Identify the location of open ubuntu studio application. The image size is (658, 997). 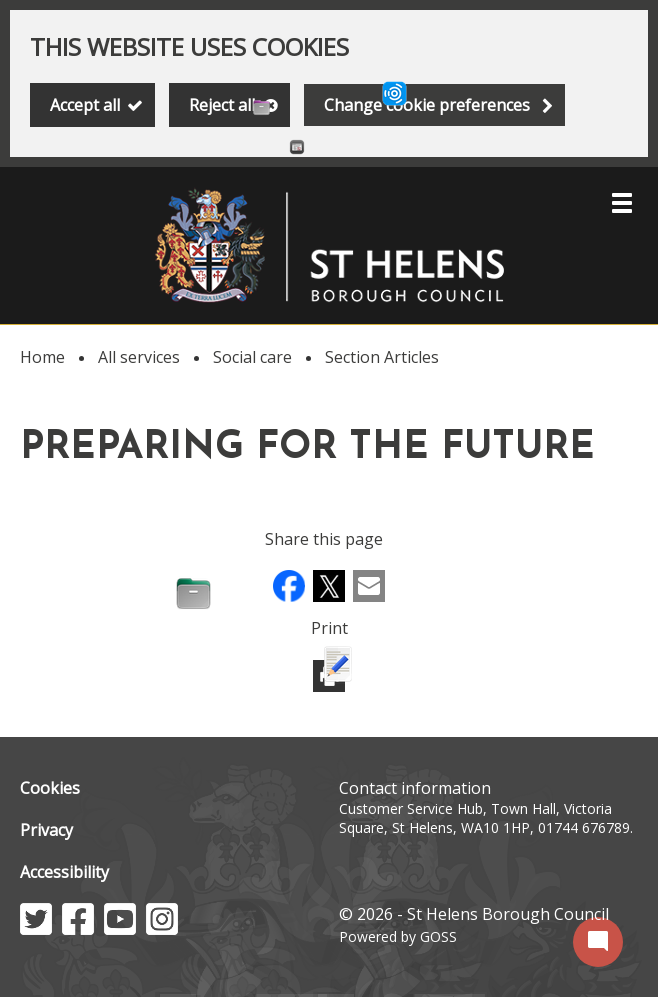
(394, 93).